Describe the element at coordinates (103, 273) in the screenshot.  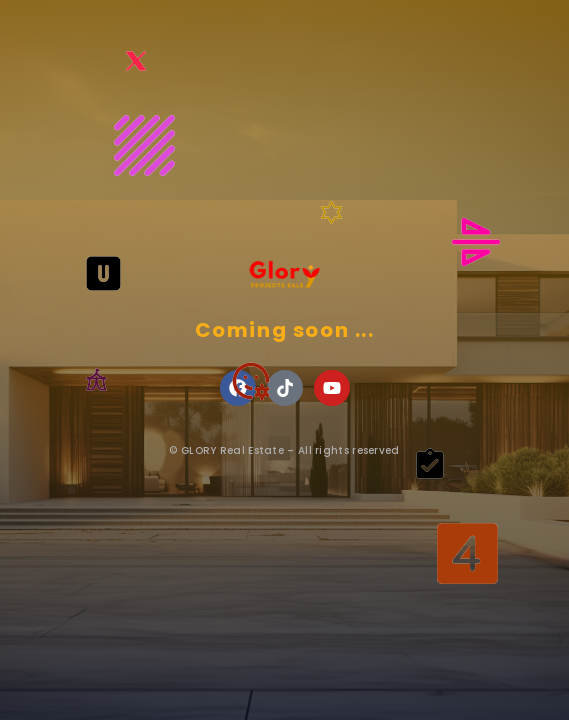
I see `indicates an item or option starting with the letter U` at that location.